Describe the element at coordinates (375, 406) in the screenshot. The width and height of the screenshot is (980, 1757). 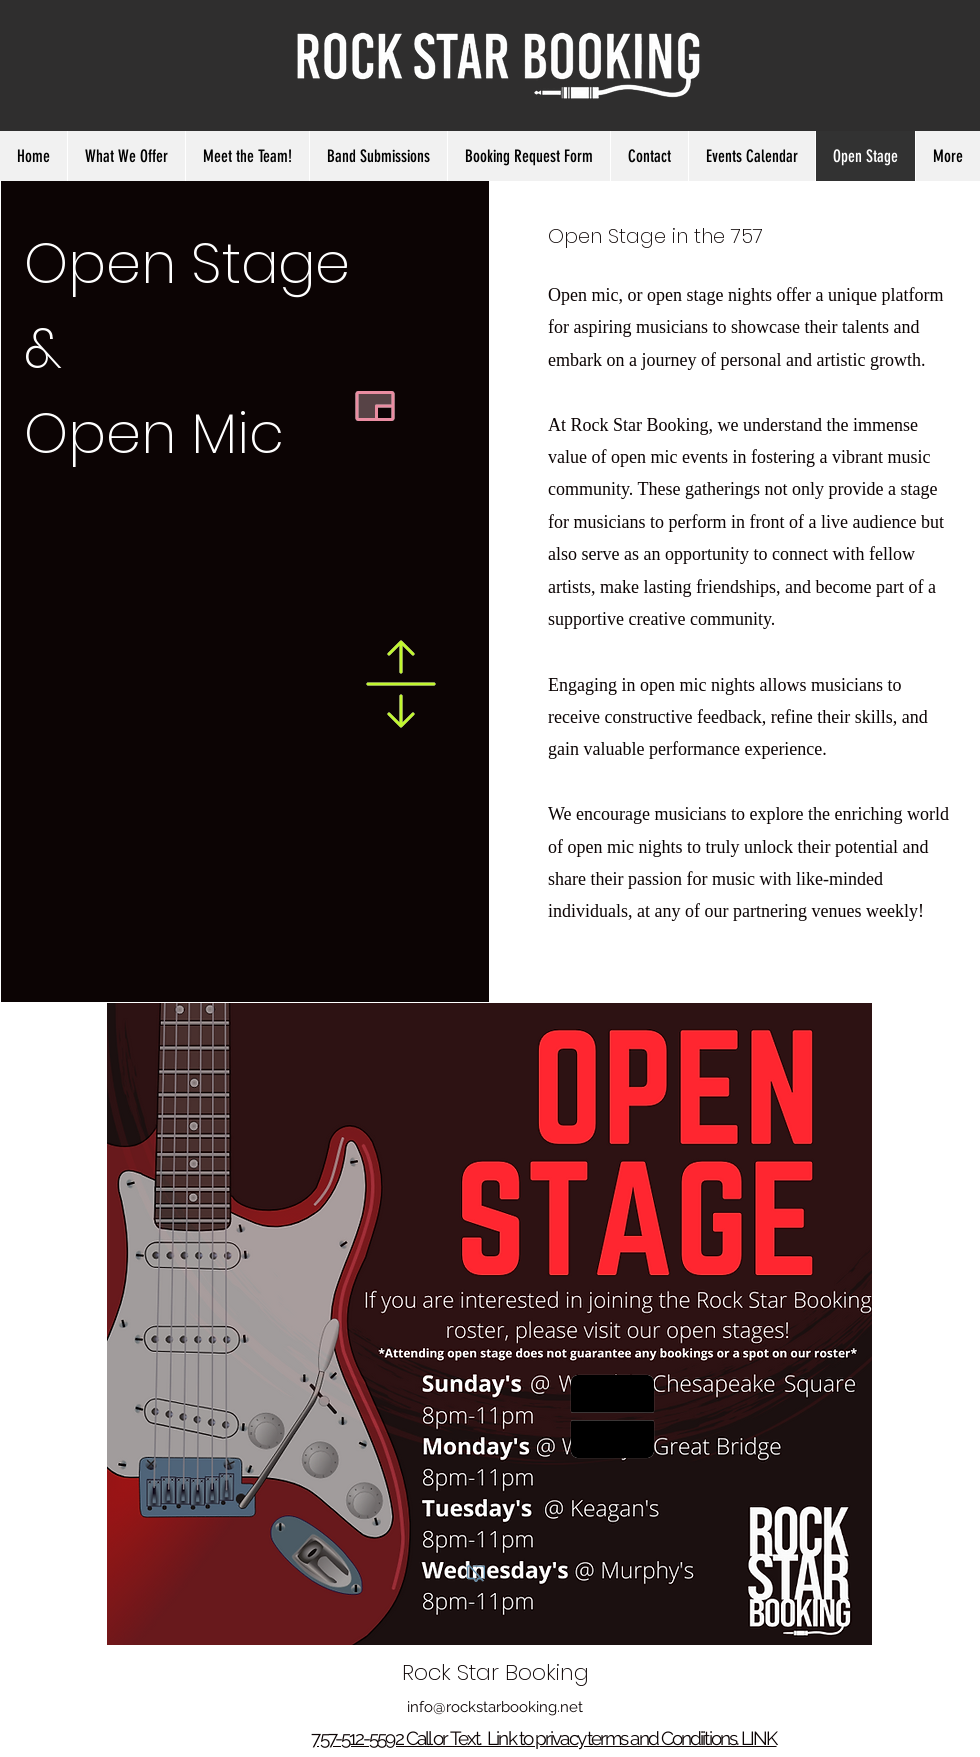
I see `enable picture-in-picture mode` at that location.